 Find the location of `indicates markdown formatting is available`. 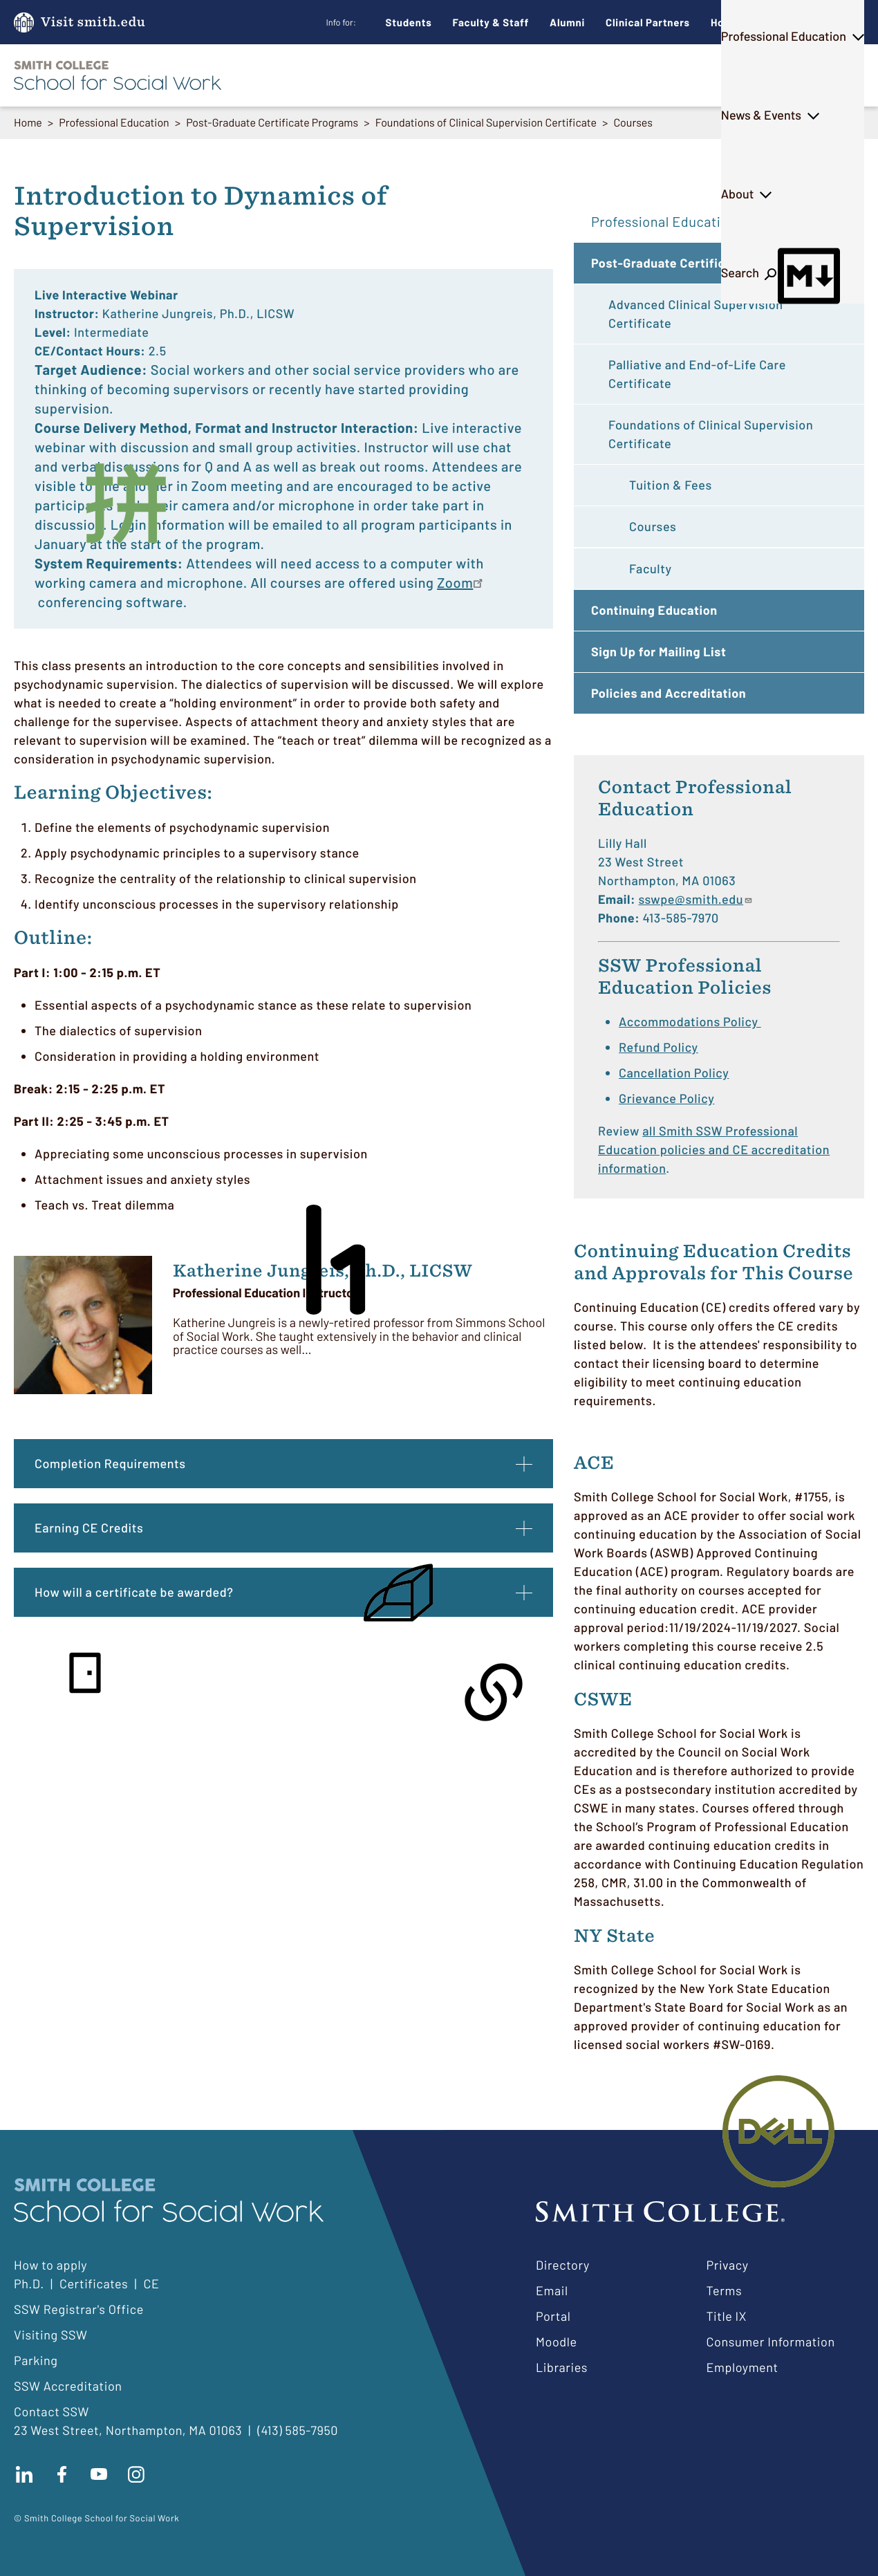

indicates markdown formatting is available is located at coordinates (809, 276).